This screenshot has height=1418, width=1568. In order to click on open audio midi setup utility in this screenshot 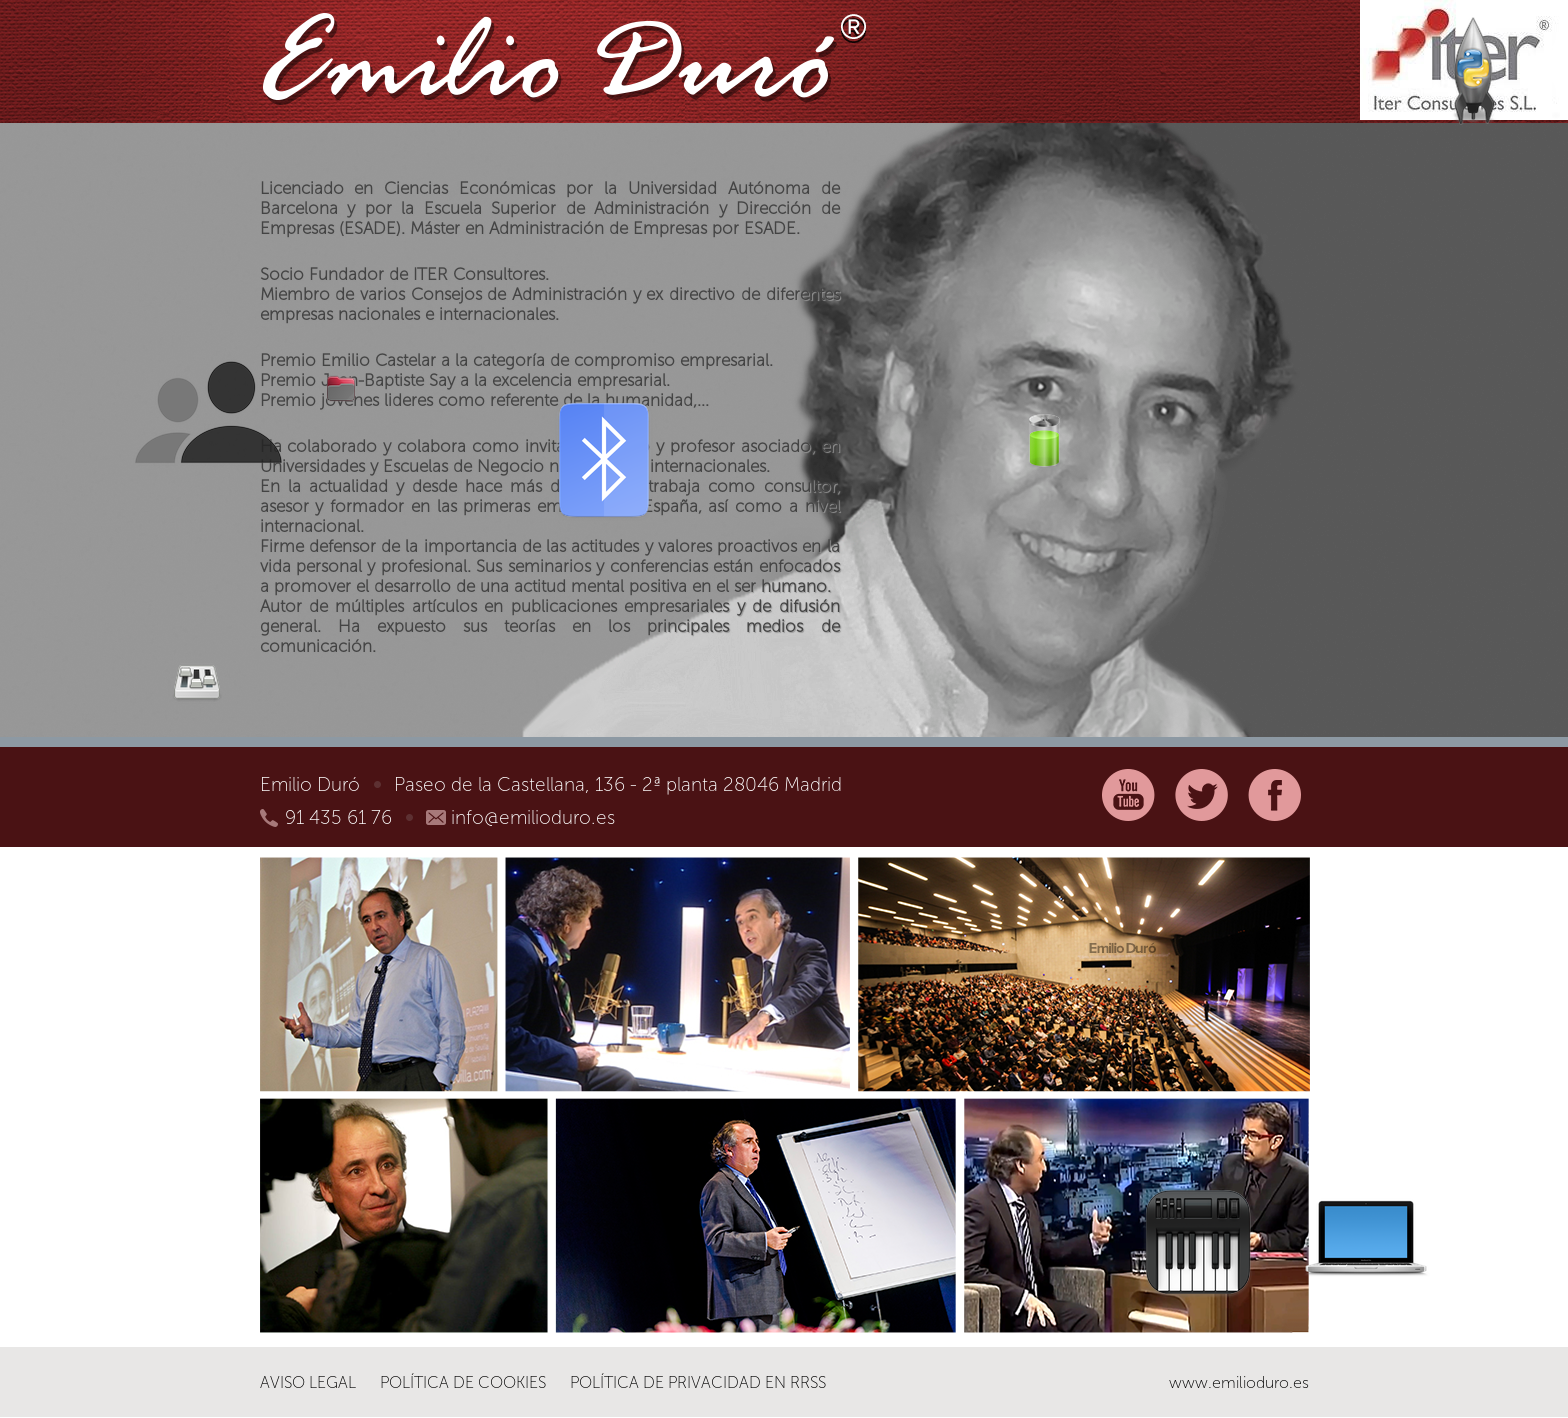, I will do `click(1198, 1242)`.